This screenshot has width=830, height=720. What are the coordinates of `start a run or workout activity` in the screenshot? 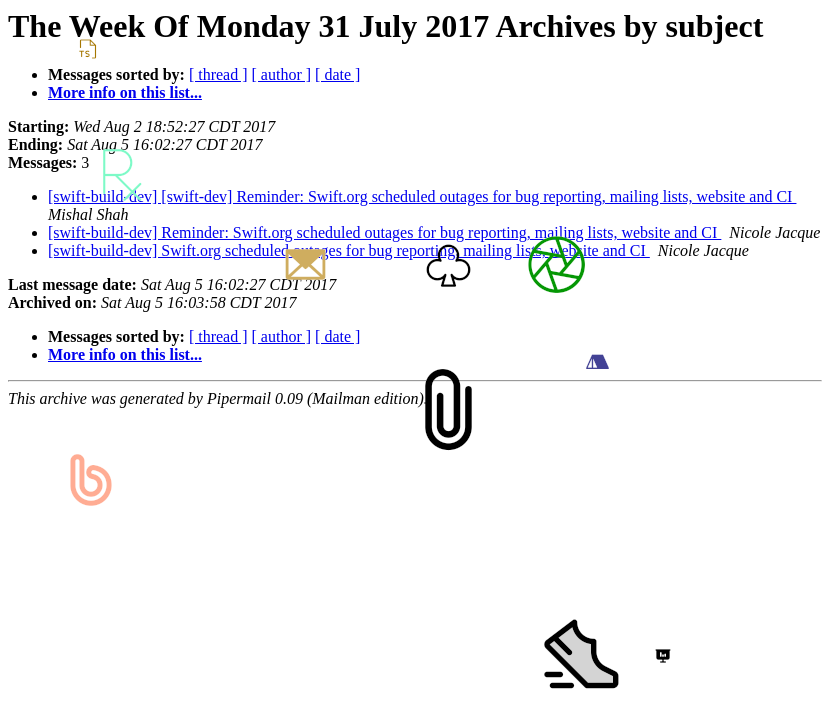 It's located at (580, 658).